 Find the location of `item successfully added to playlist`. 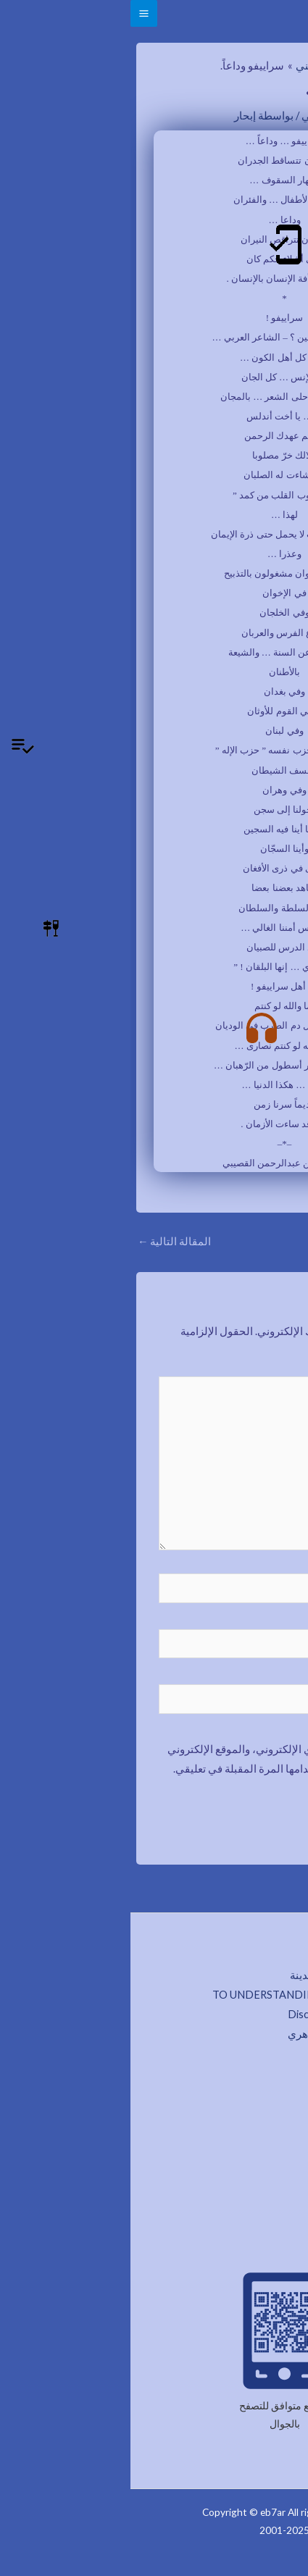

item successfully added to playlist is located at coordinates (22, 745).